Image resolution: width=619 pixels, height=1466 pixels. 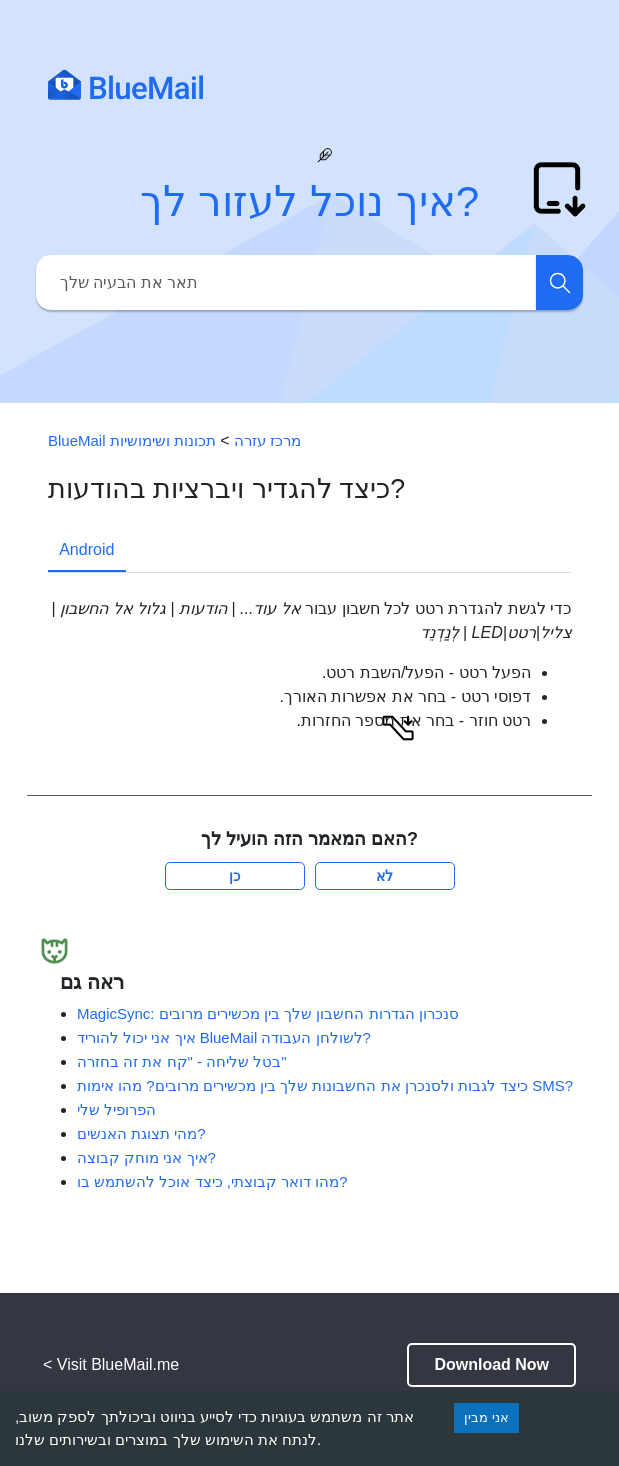 I want to click on view pet-related content or settings, so click(x=54, y=950).